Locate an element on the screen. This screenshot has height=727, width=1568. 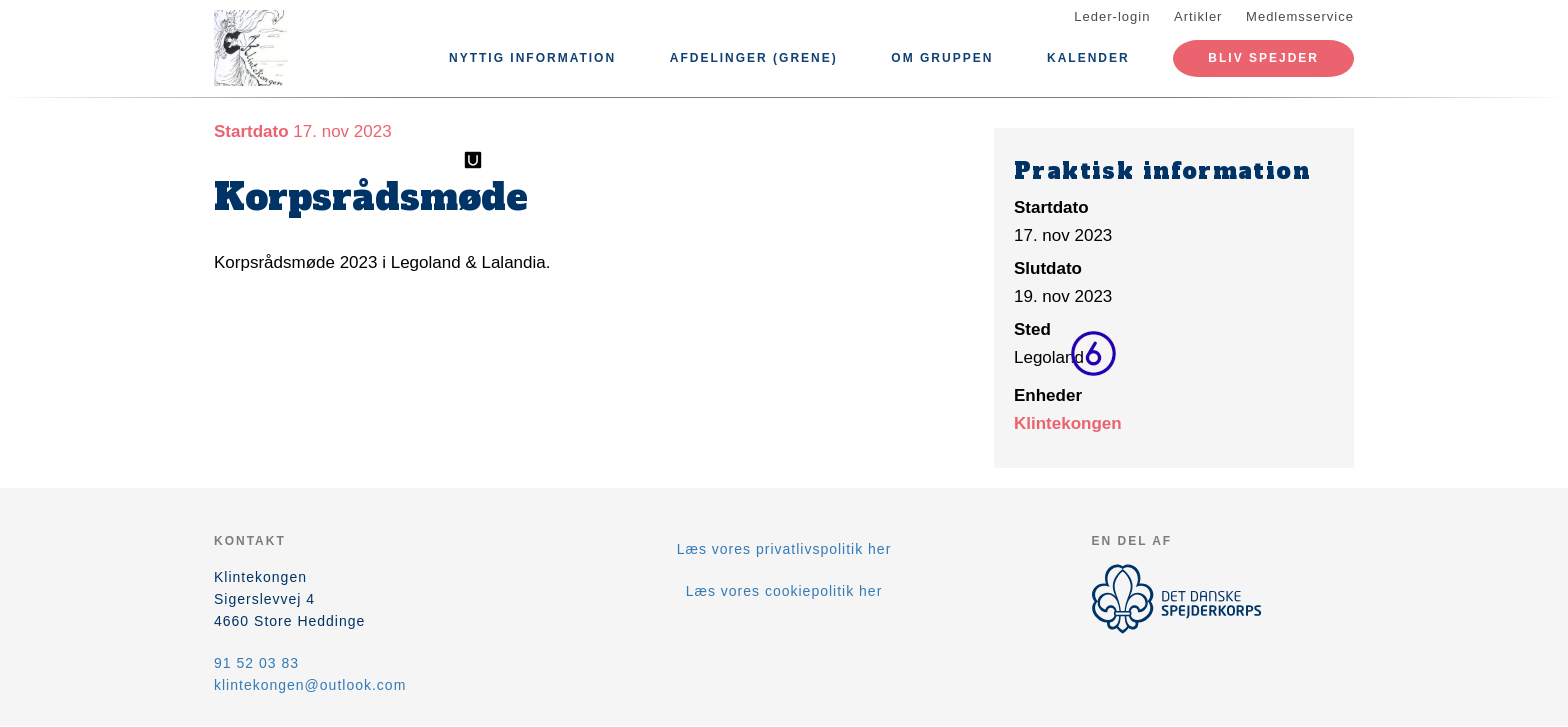
indicates step six in a multi-step process is located at coordinates (1093, 353).